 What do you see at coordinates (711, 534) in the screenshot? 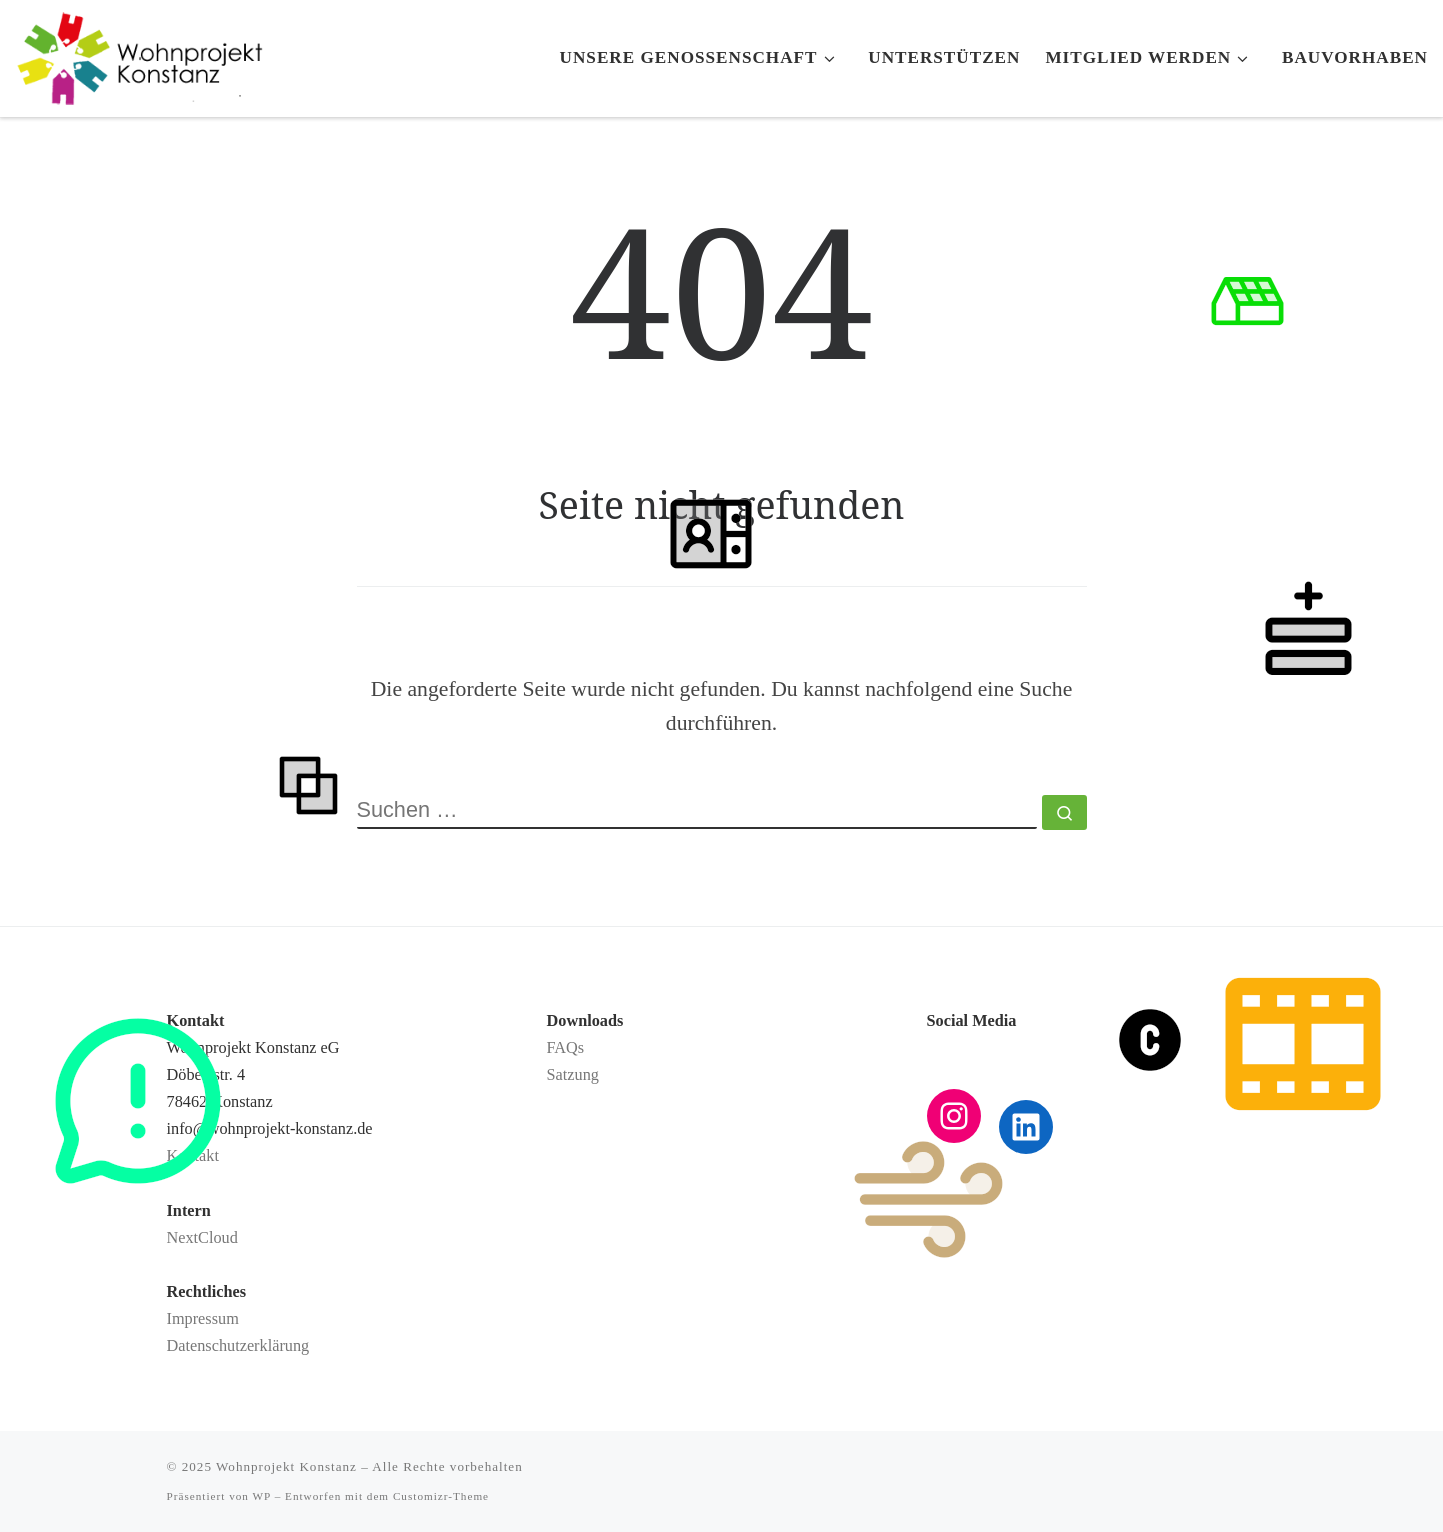
I see `start or join a video conference` at bounding box center [711, 534].